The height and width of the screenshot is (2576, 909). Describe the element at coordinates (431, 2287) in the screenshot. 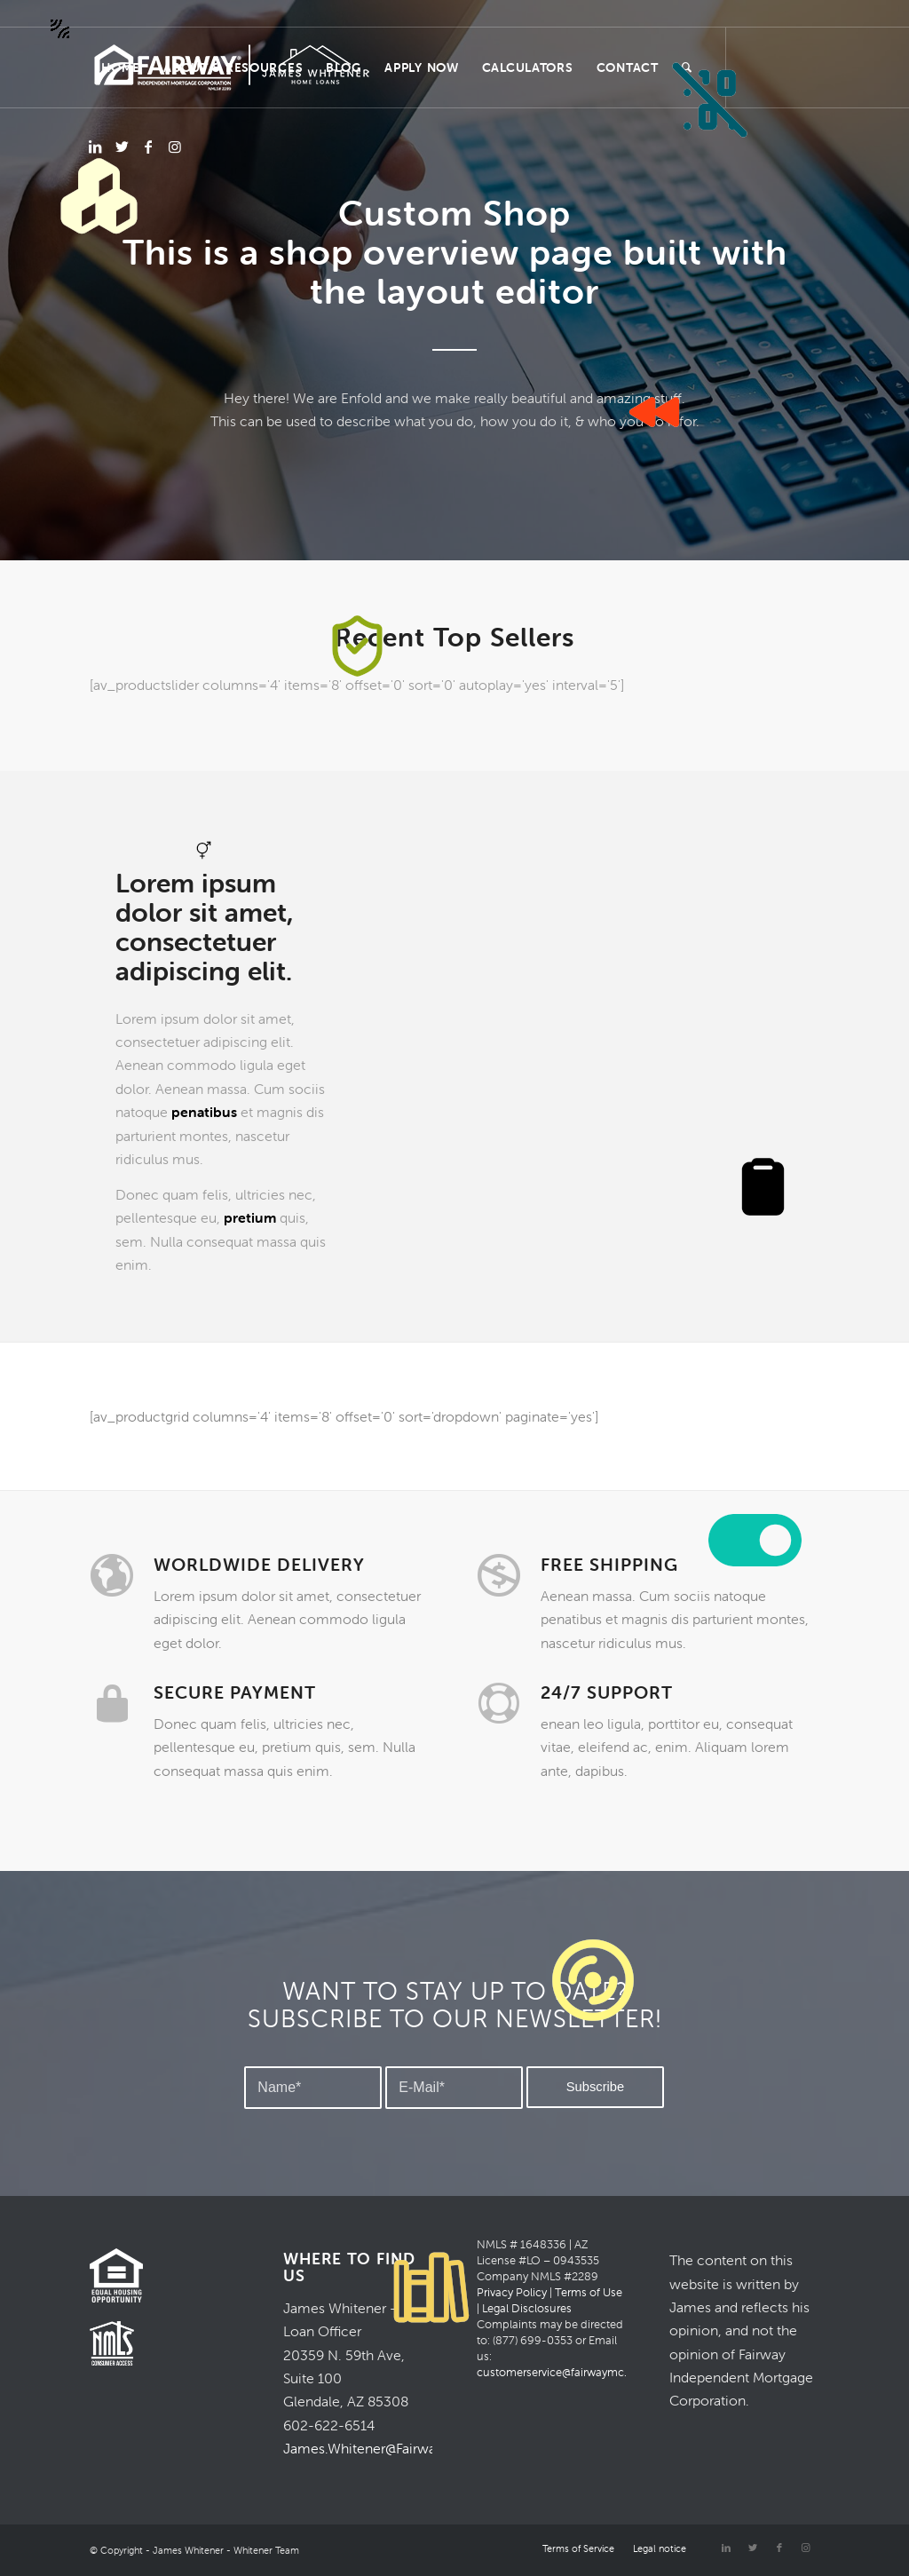

I see `access your library or collection` at that location.